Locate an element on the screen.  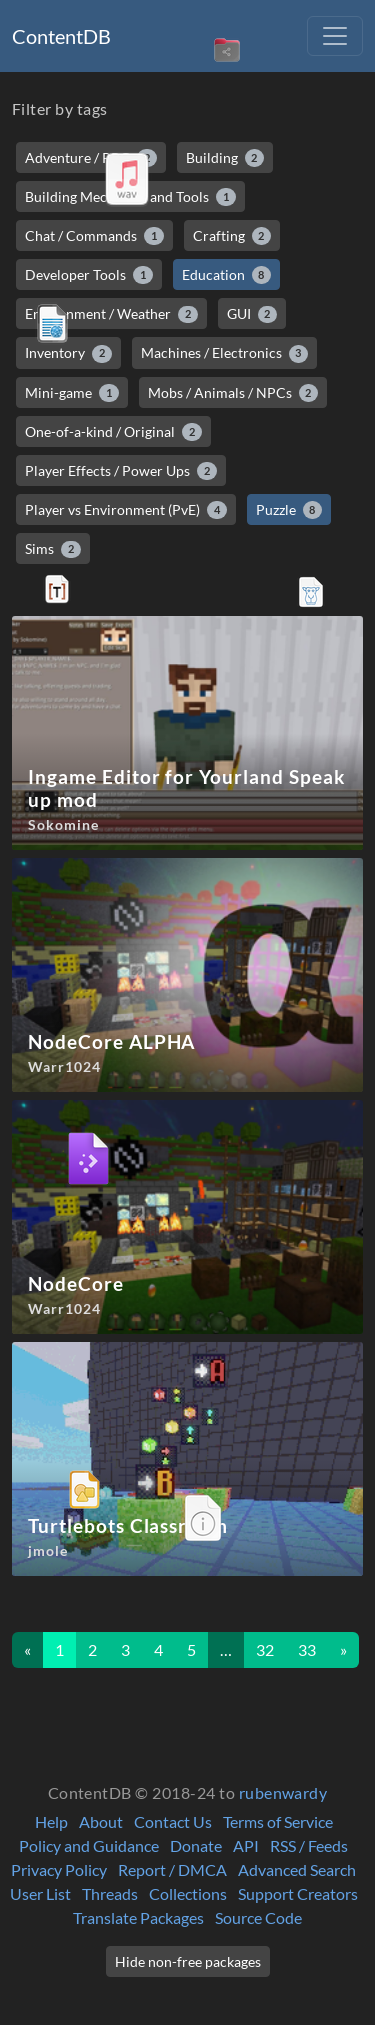
a wav audio file is located at coordinates (127, 179).